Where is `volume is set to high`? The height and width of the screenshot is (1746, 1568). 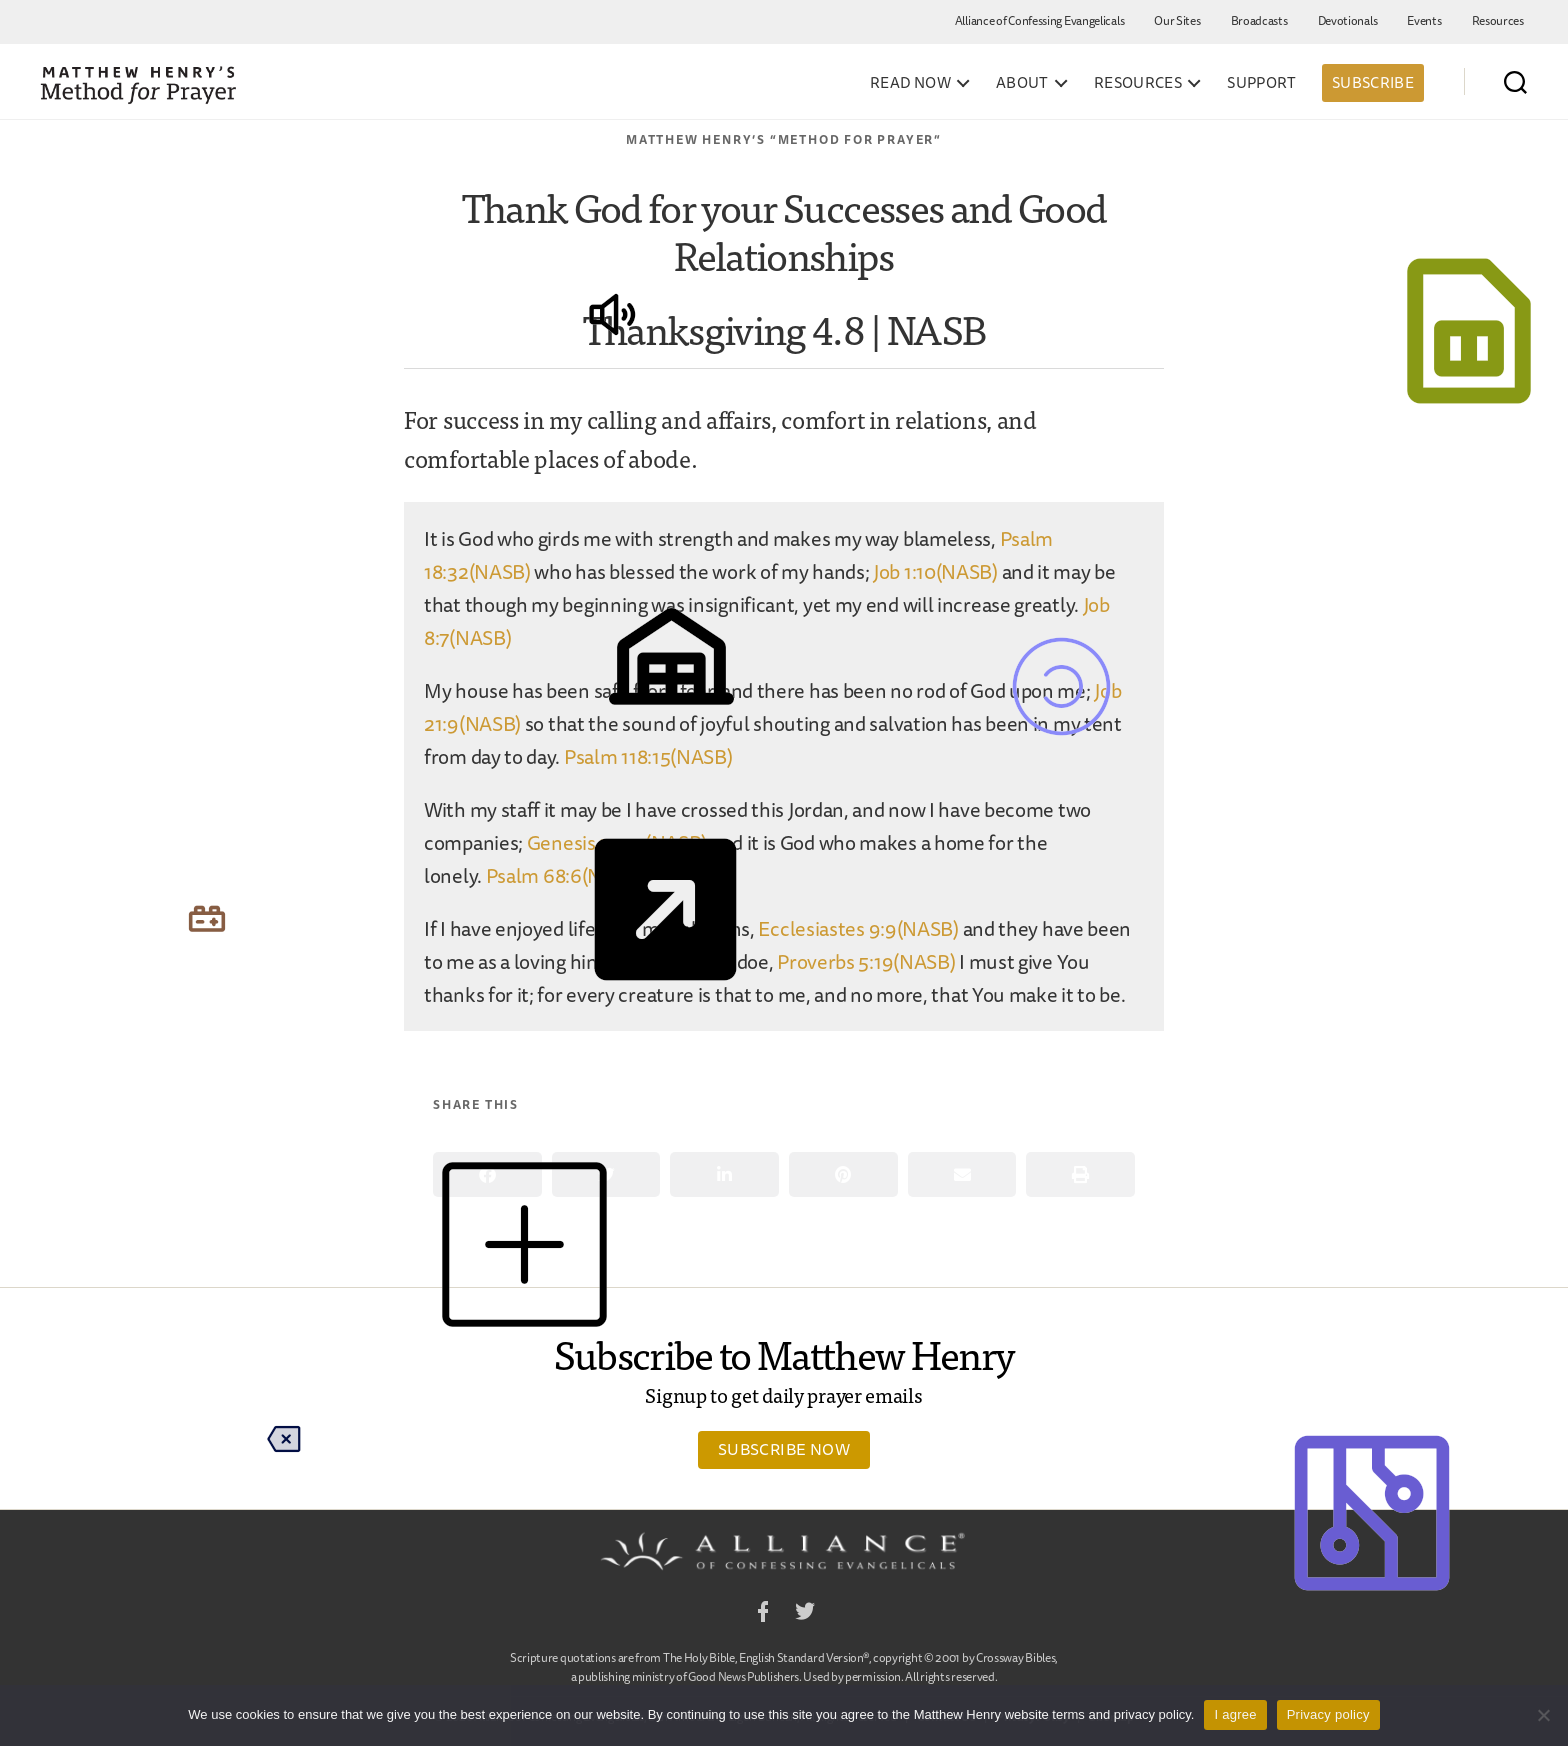 volume is set to high is located at coordinates (611, 314).